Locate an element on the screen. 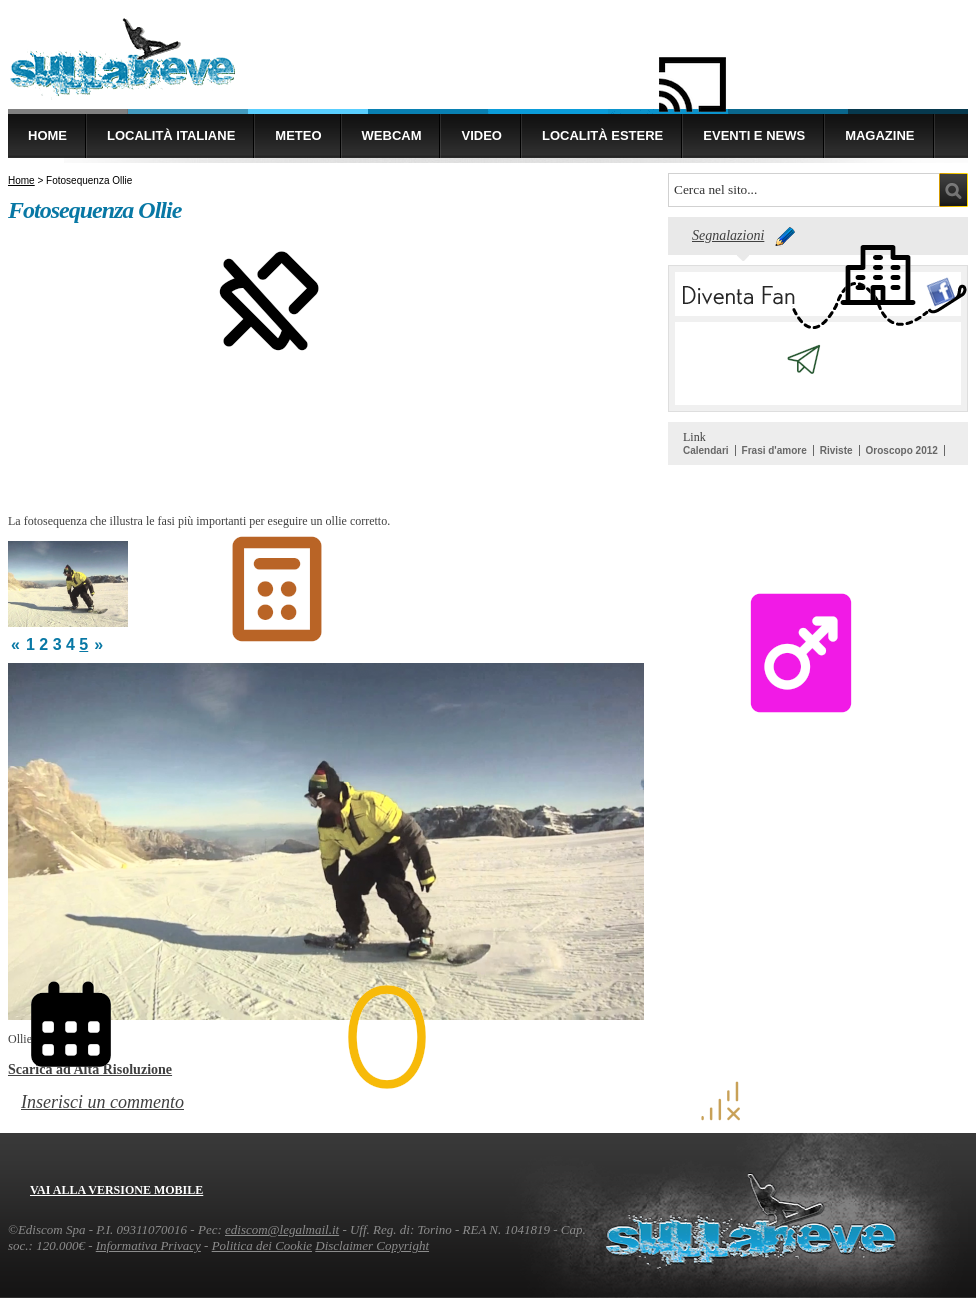 This screenshot has width=976, height=1298. indicates zero or no items is located at coordinates (387, 1037).